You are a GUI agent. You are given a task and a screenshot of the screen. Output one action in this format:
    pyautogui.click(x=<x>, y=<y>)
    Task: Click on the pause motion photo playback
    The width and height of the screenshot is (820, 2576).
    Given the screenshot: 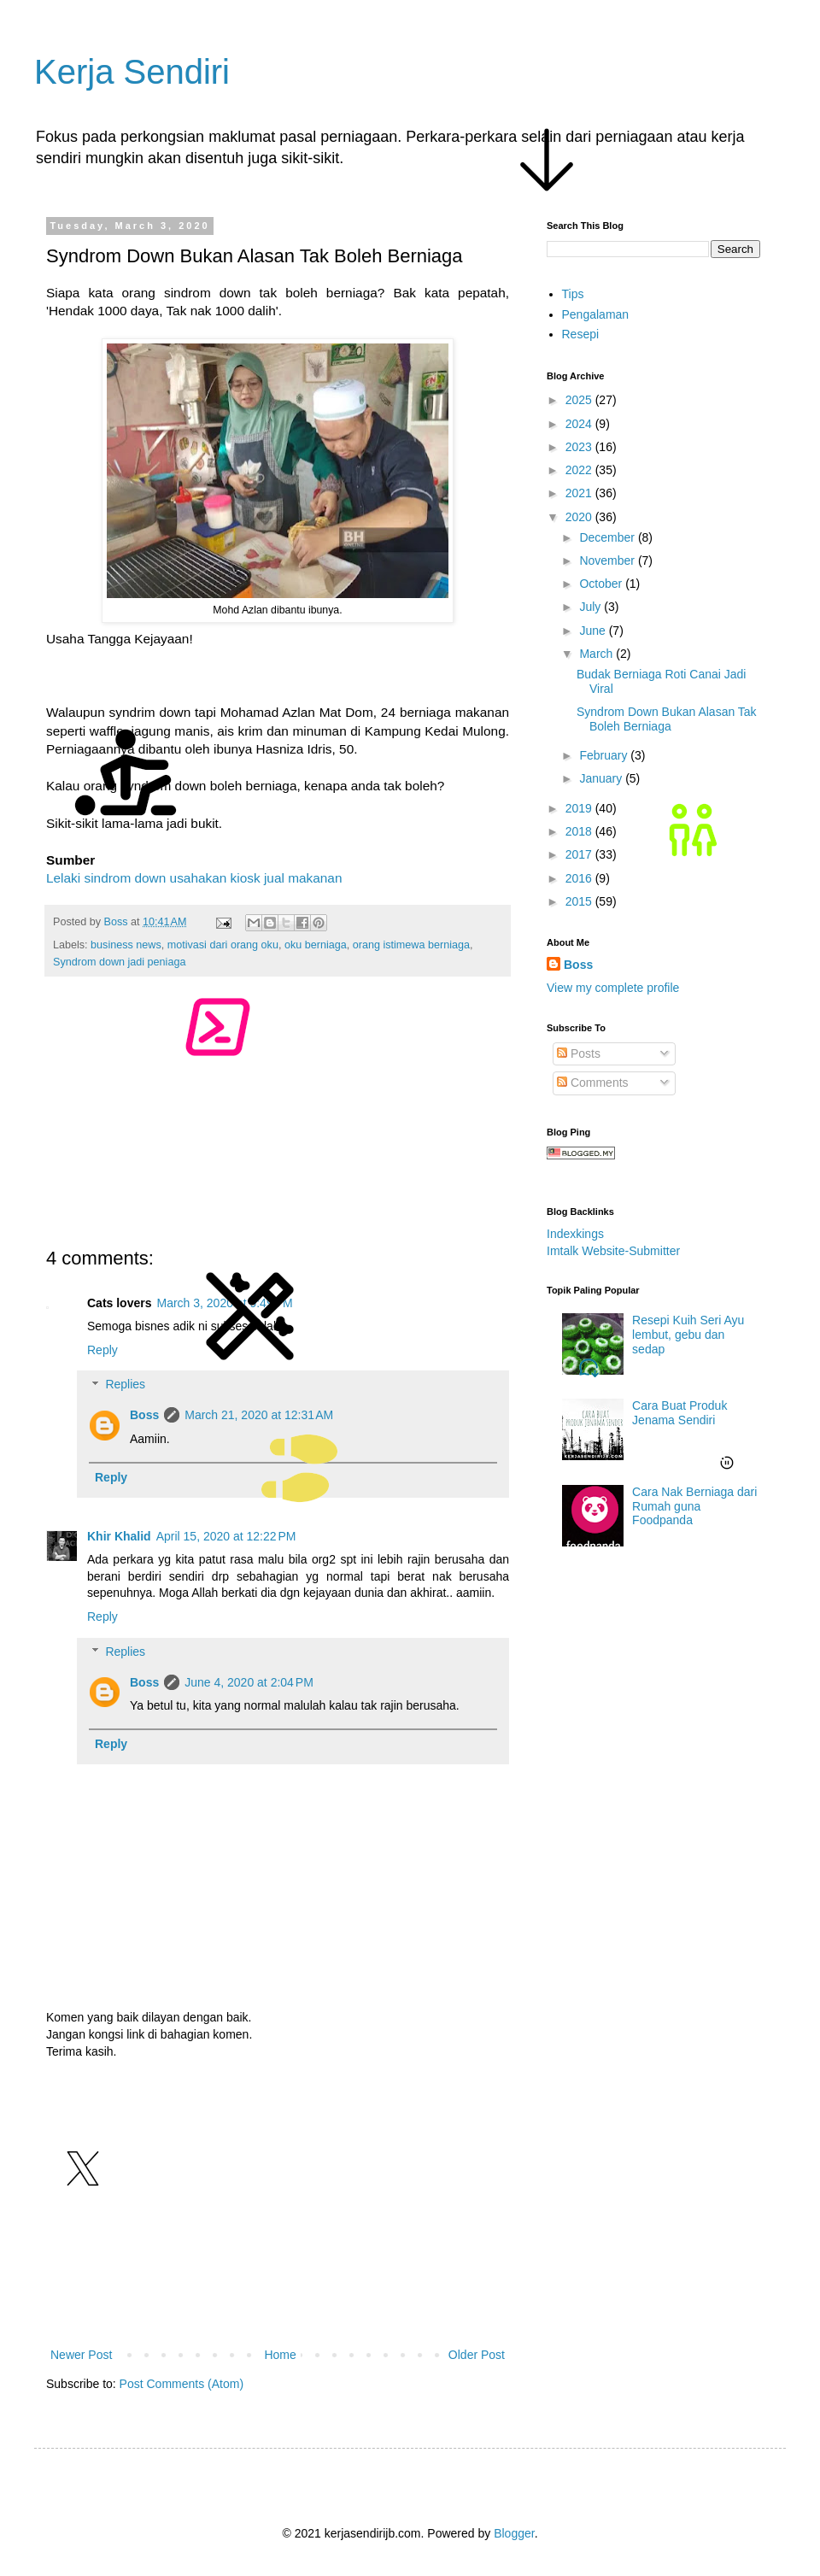 What is the action you would take?
    pyautogui.click(x=727, y=1463)
    